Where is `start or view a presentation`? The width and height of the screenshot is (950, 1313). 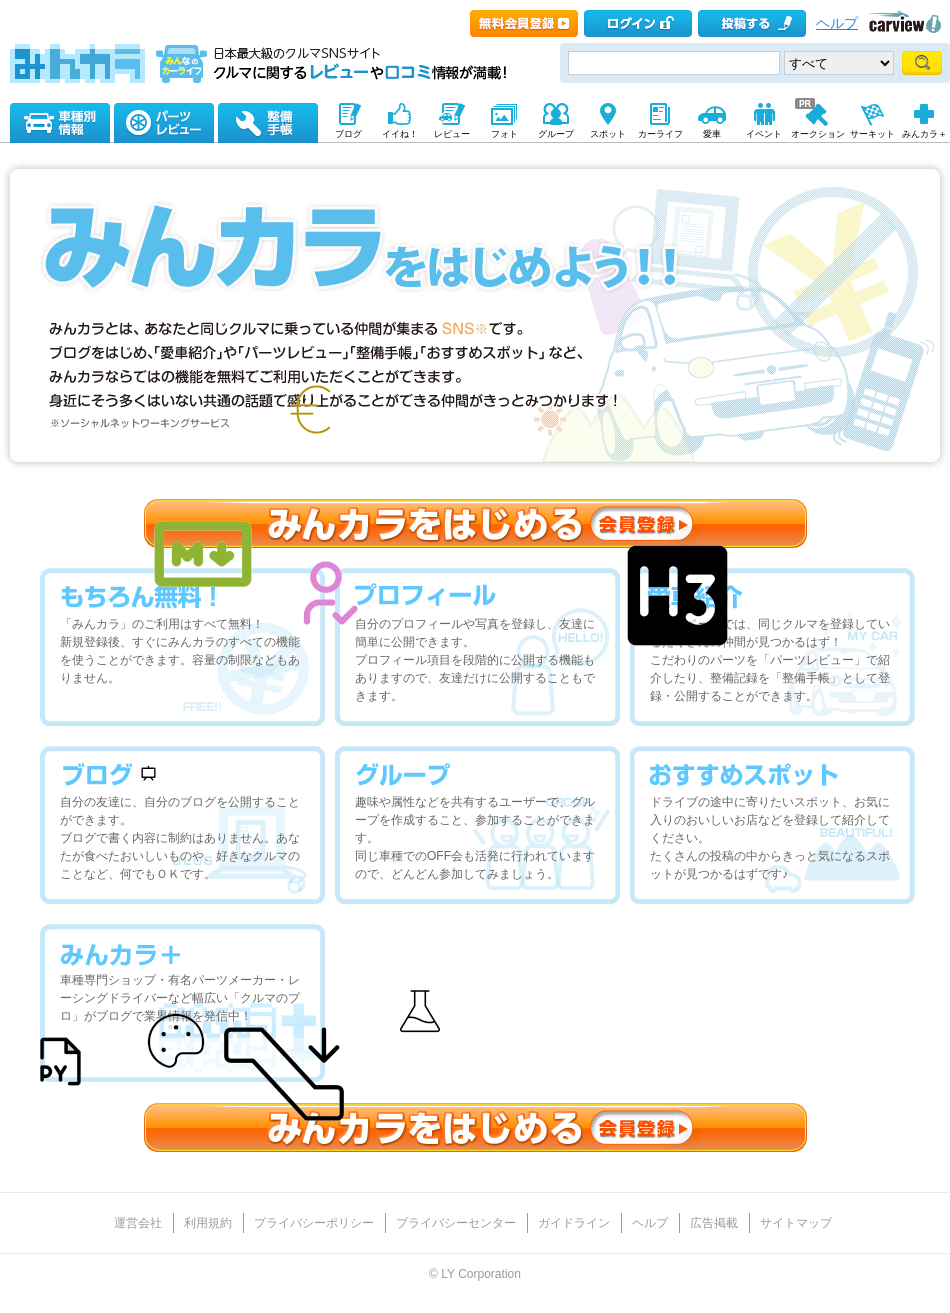 start or view a presentation is located at coordinates (148, 773).